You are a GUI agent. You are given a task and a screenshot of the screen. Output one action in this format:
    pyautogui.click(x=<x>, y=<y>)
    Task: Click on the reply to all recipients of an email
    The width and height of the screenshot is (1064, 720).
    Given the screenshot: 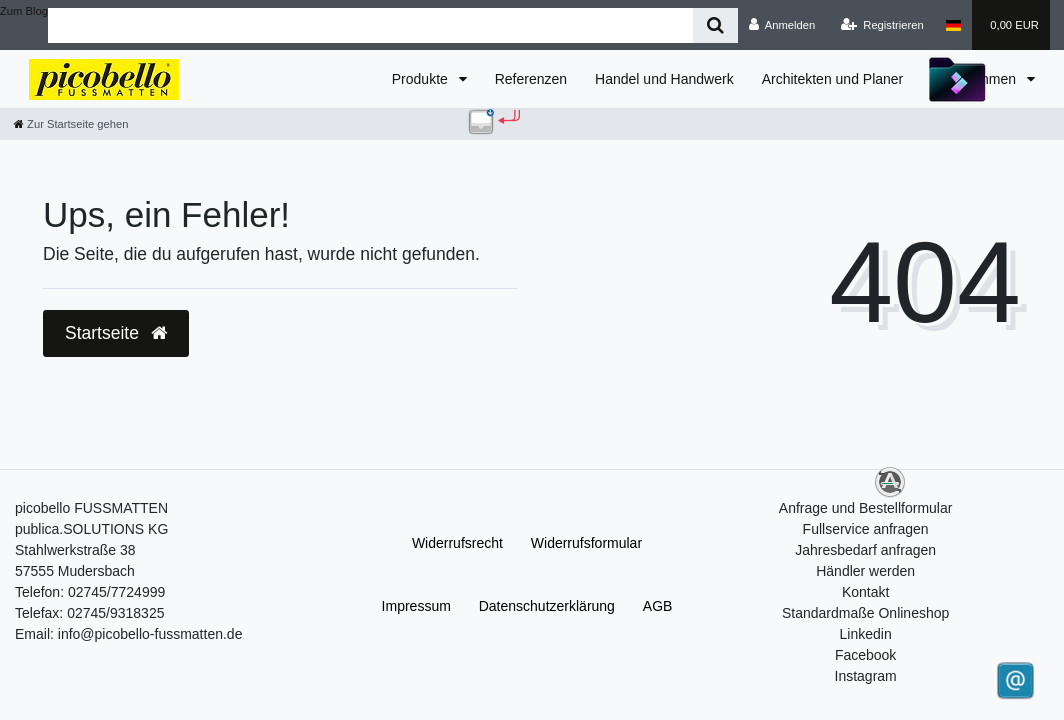 What is the action you would take?
    pyautogui.click(x=508, y=115)
    